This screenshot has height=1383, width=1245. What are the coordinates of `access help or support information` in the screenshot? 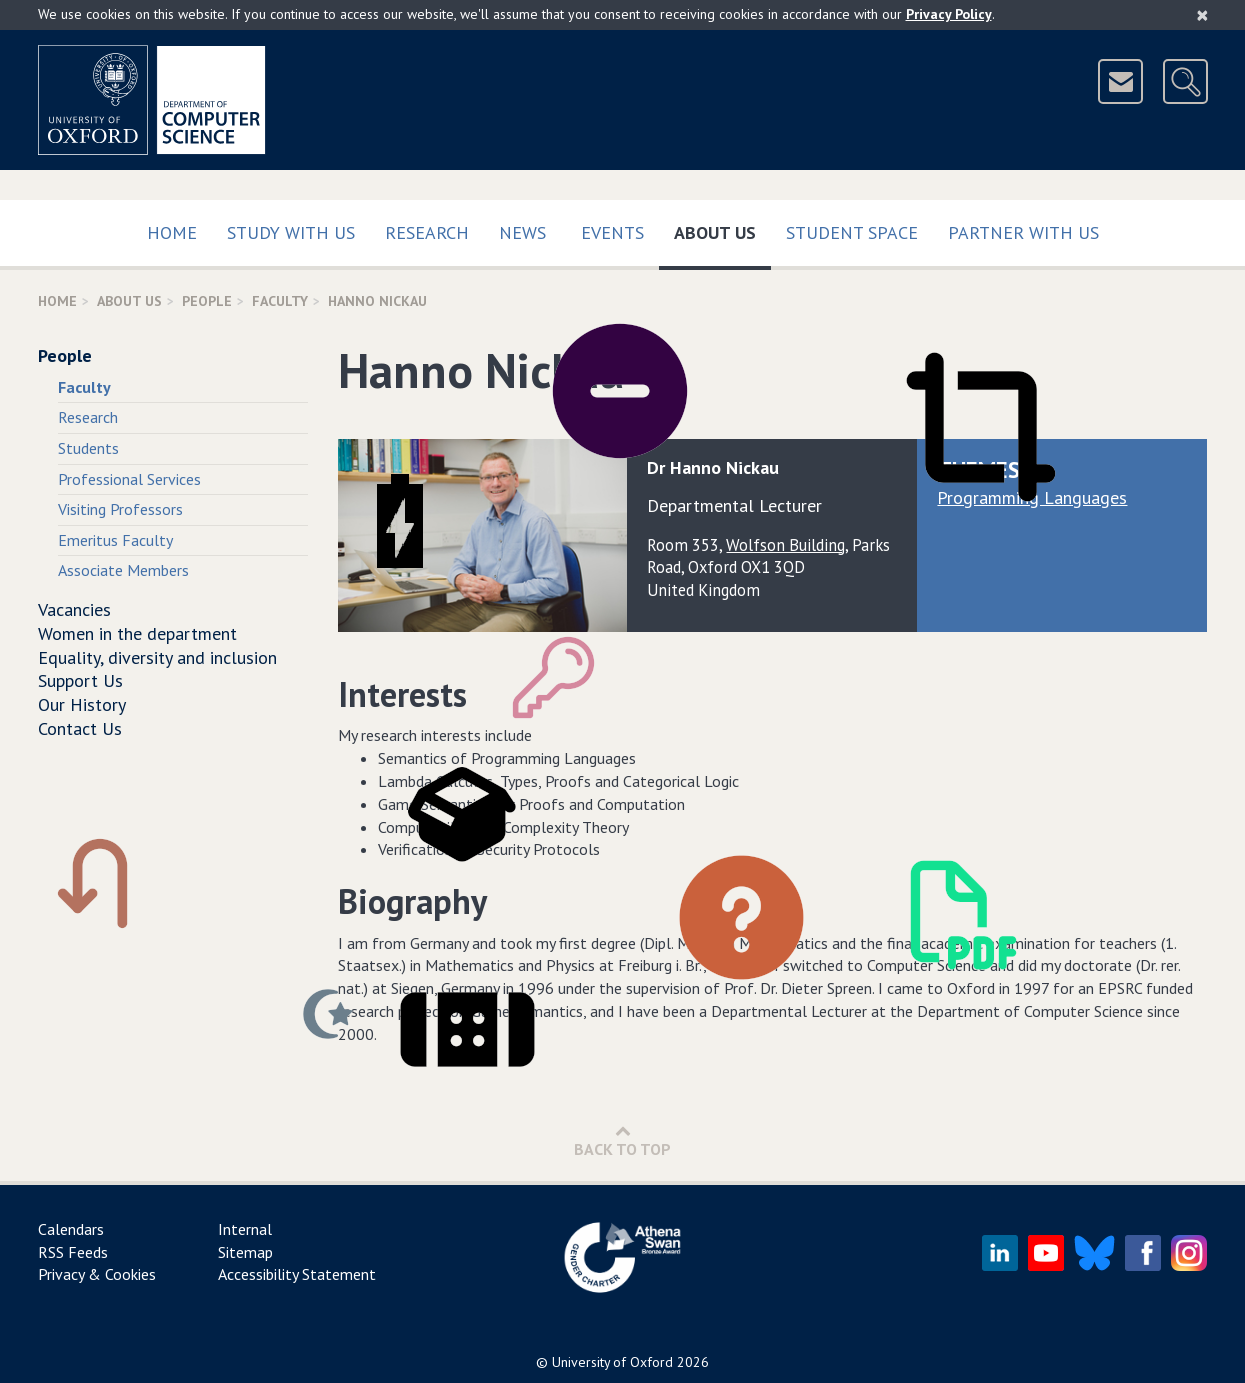 It's located at (741, 917).